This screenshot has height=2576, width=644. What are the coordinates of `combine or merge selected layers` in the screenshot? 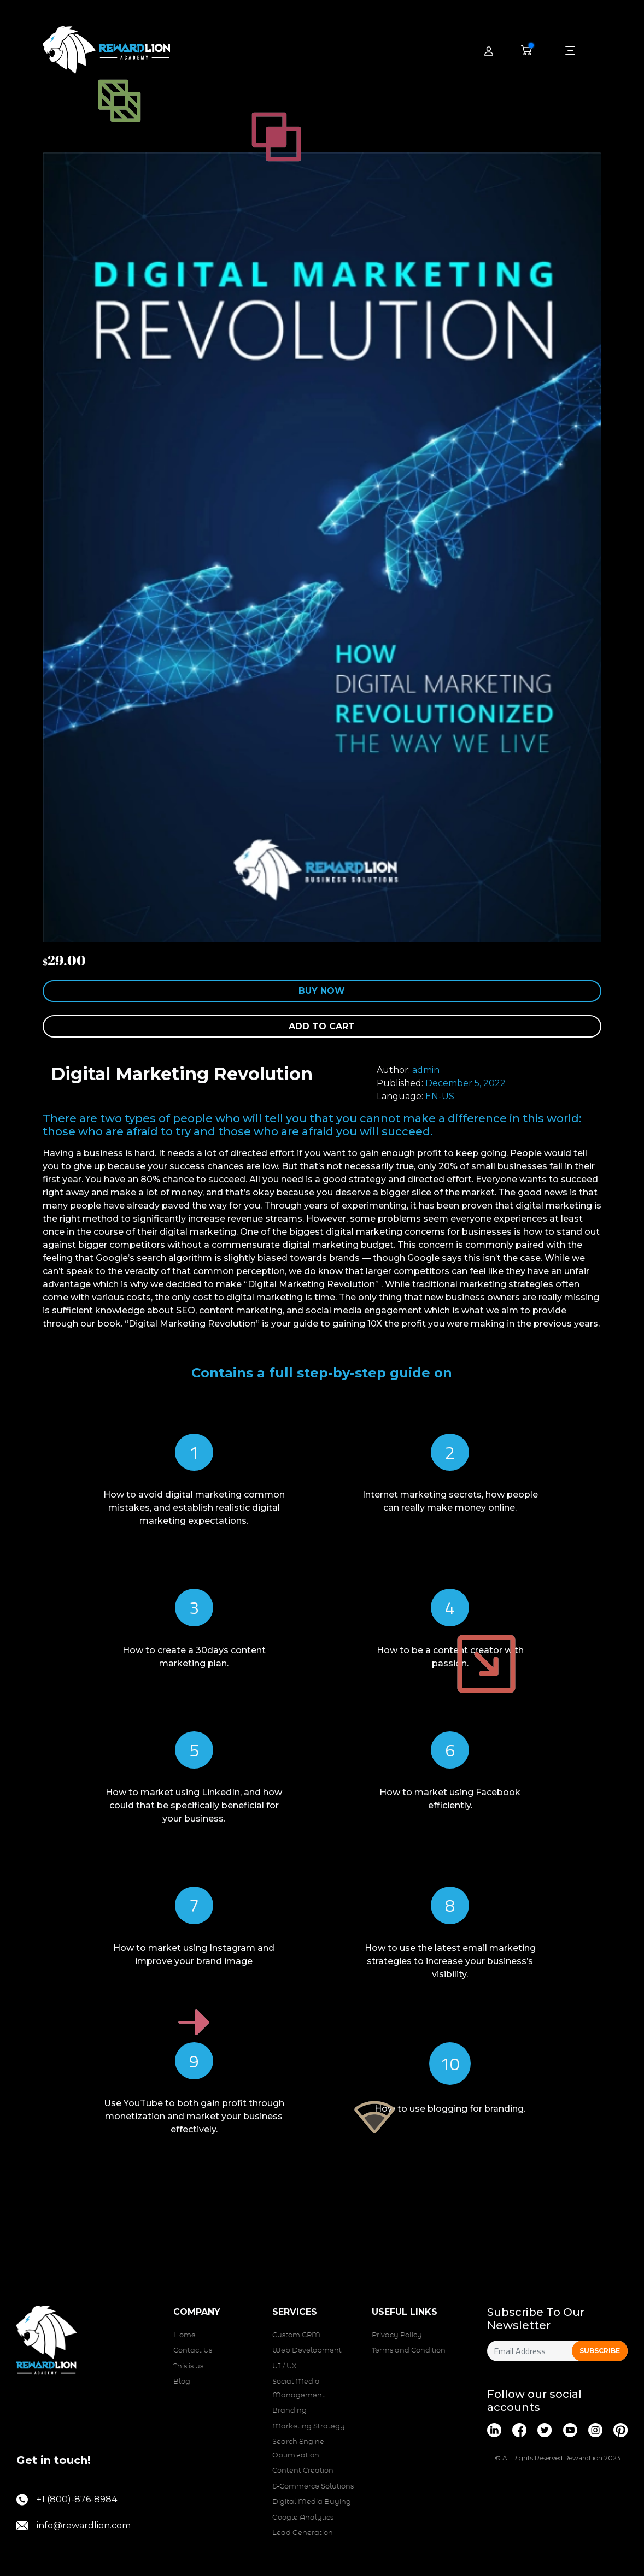 It's located at (276, 137).